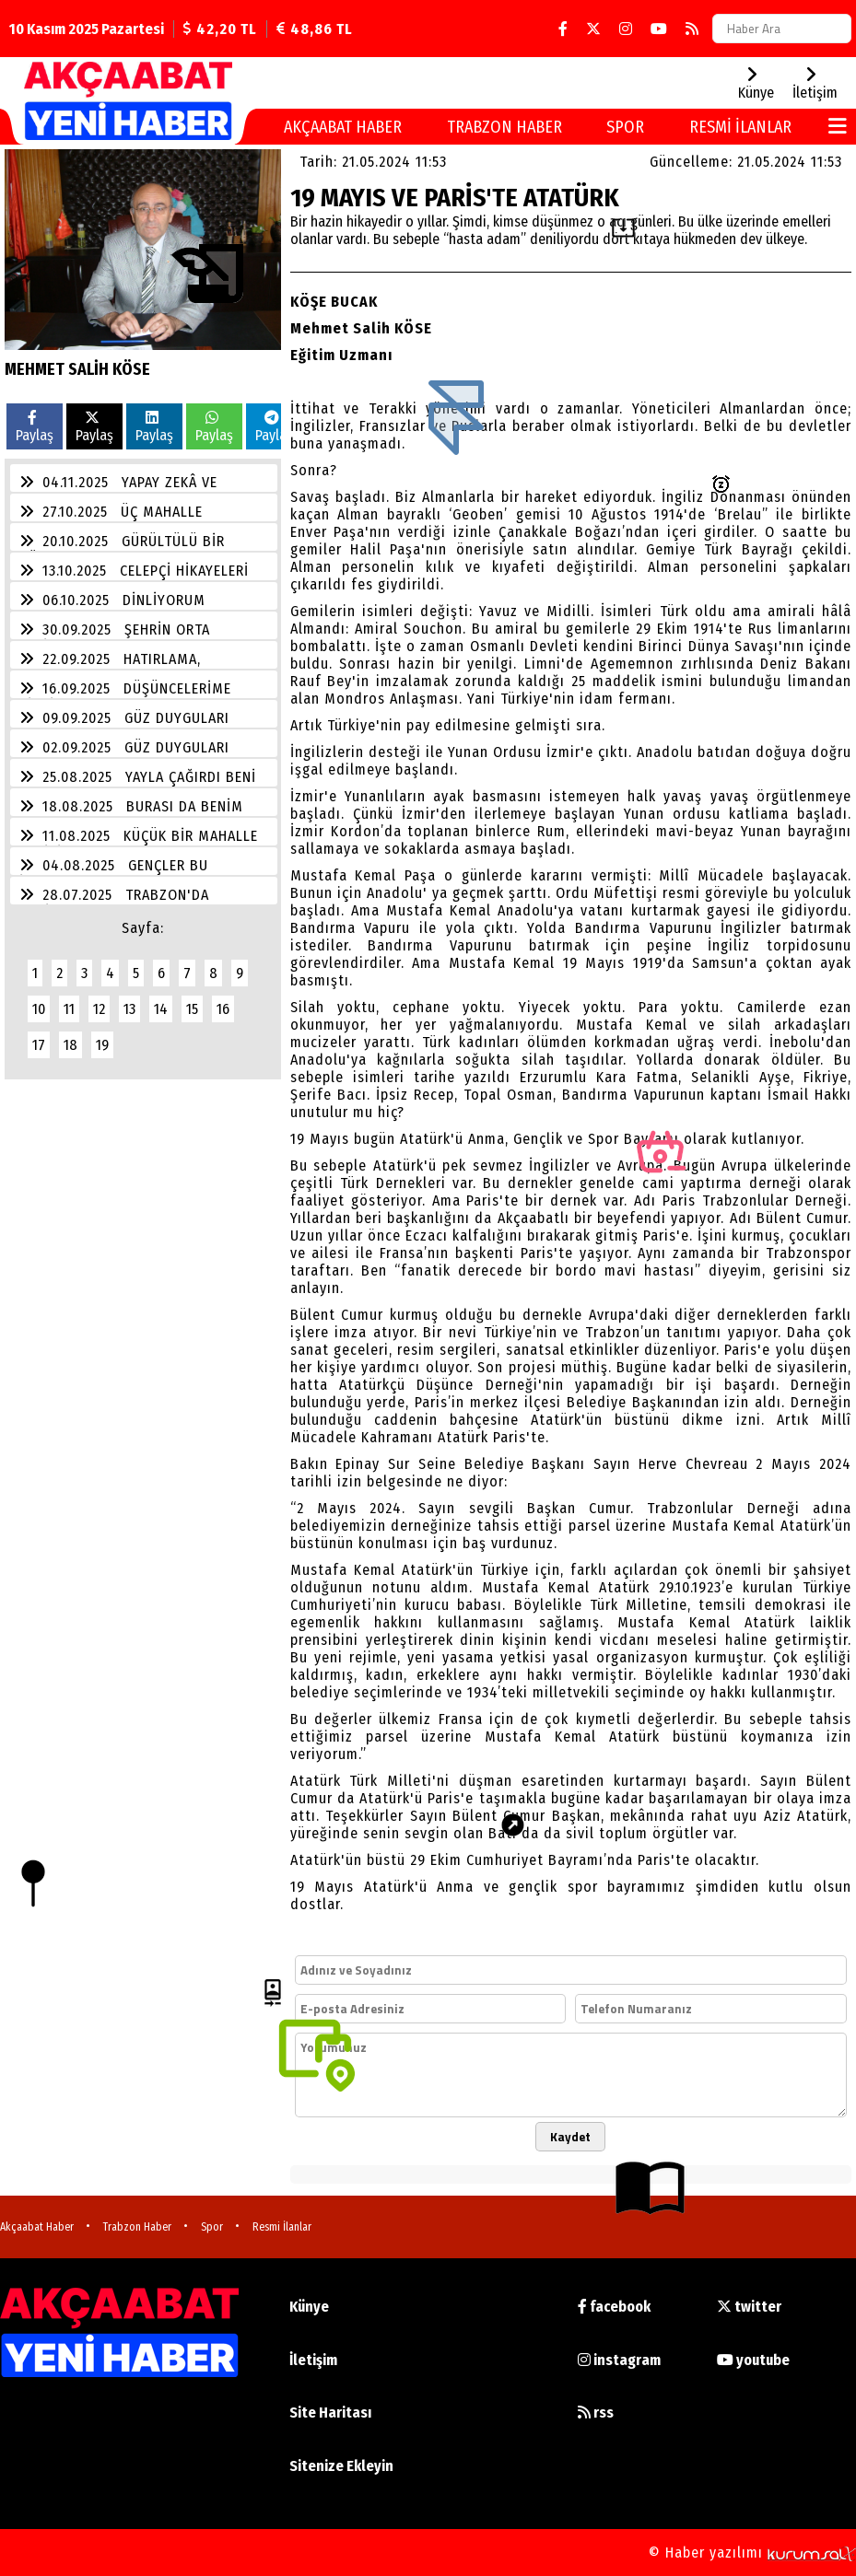  What do you see at coordinates (512, 1824) in the screenshot?
I see `open link in new tab or external window` at bounding box center [512, 1824].